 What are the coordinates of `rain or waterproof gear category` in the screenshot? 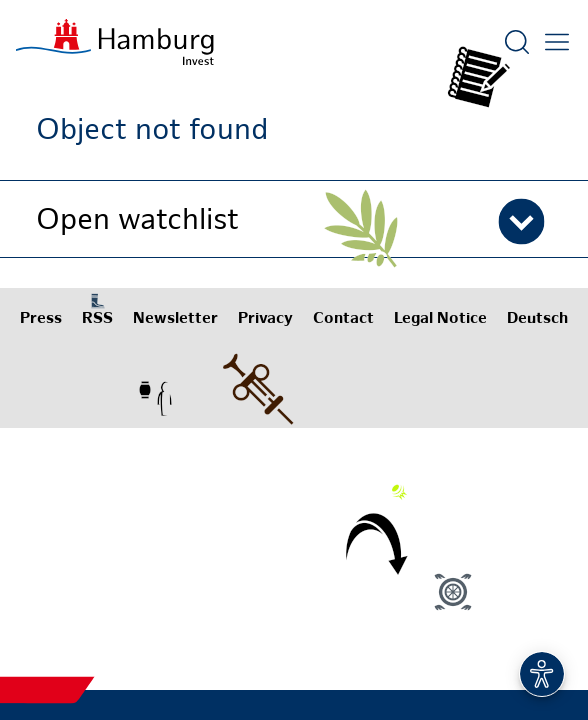 It's located at (98, 301).